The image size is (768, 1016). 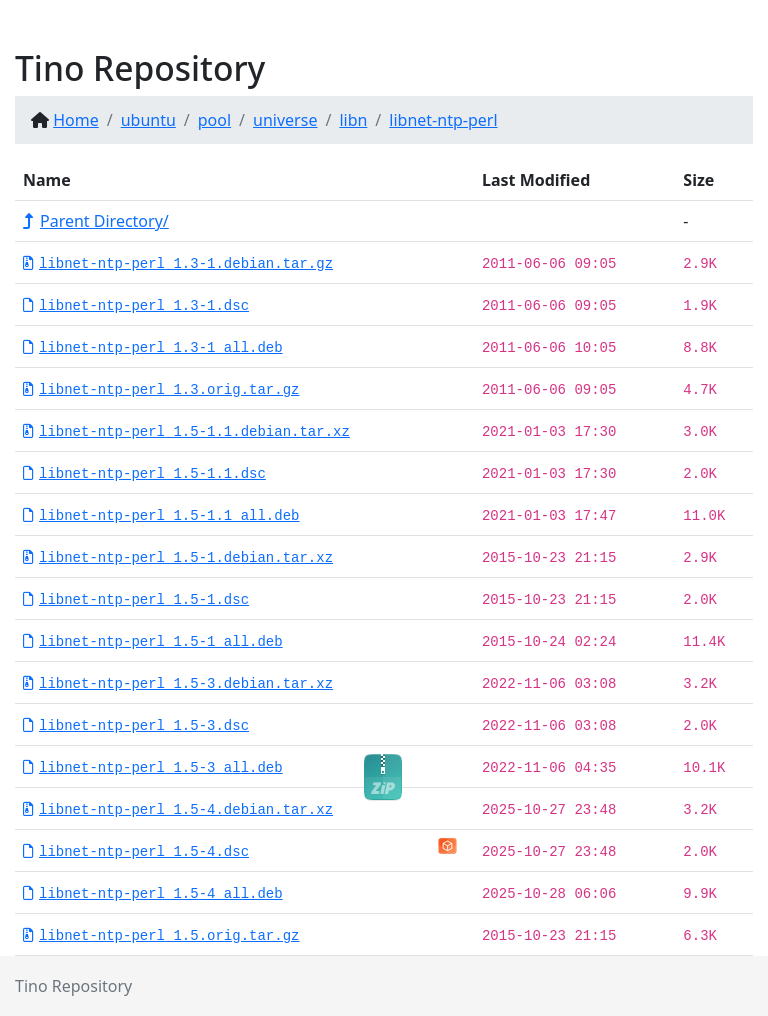 What do you see at coordinates (447, 845) in the screenshot?
I see `open a Blender 3D project file` at bounding box center [447, 845].